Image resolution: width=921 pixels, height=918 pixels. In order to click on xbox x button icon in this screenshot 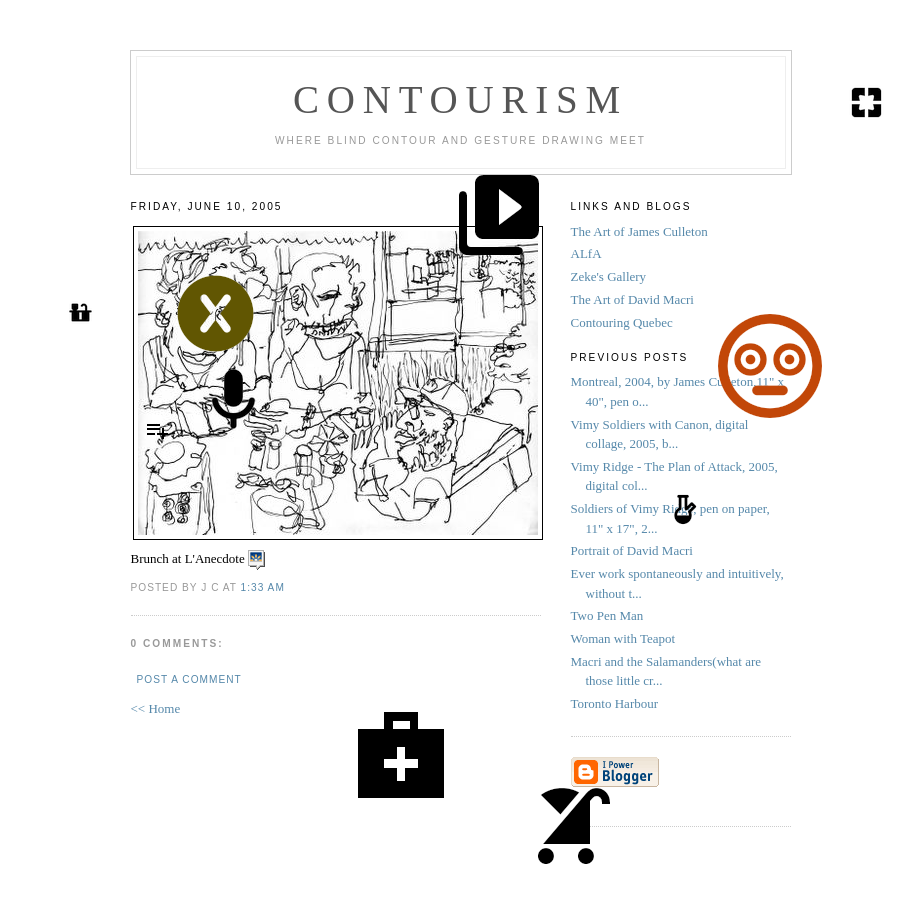, I will do `click(215, 313)`.